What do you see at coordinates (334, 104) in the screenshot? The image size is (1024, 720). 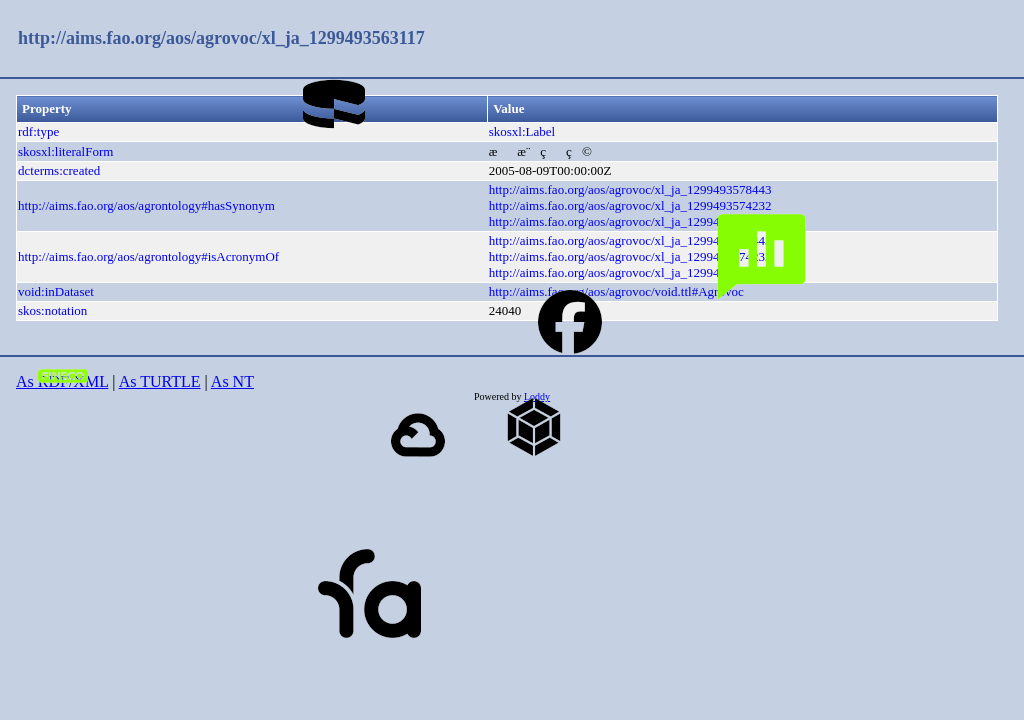 I see `CakePHP framework logo` at bounding box center [334, 104].